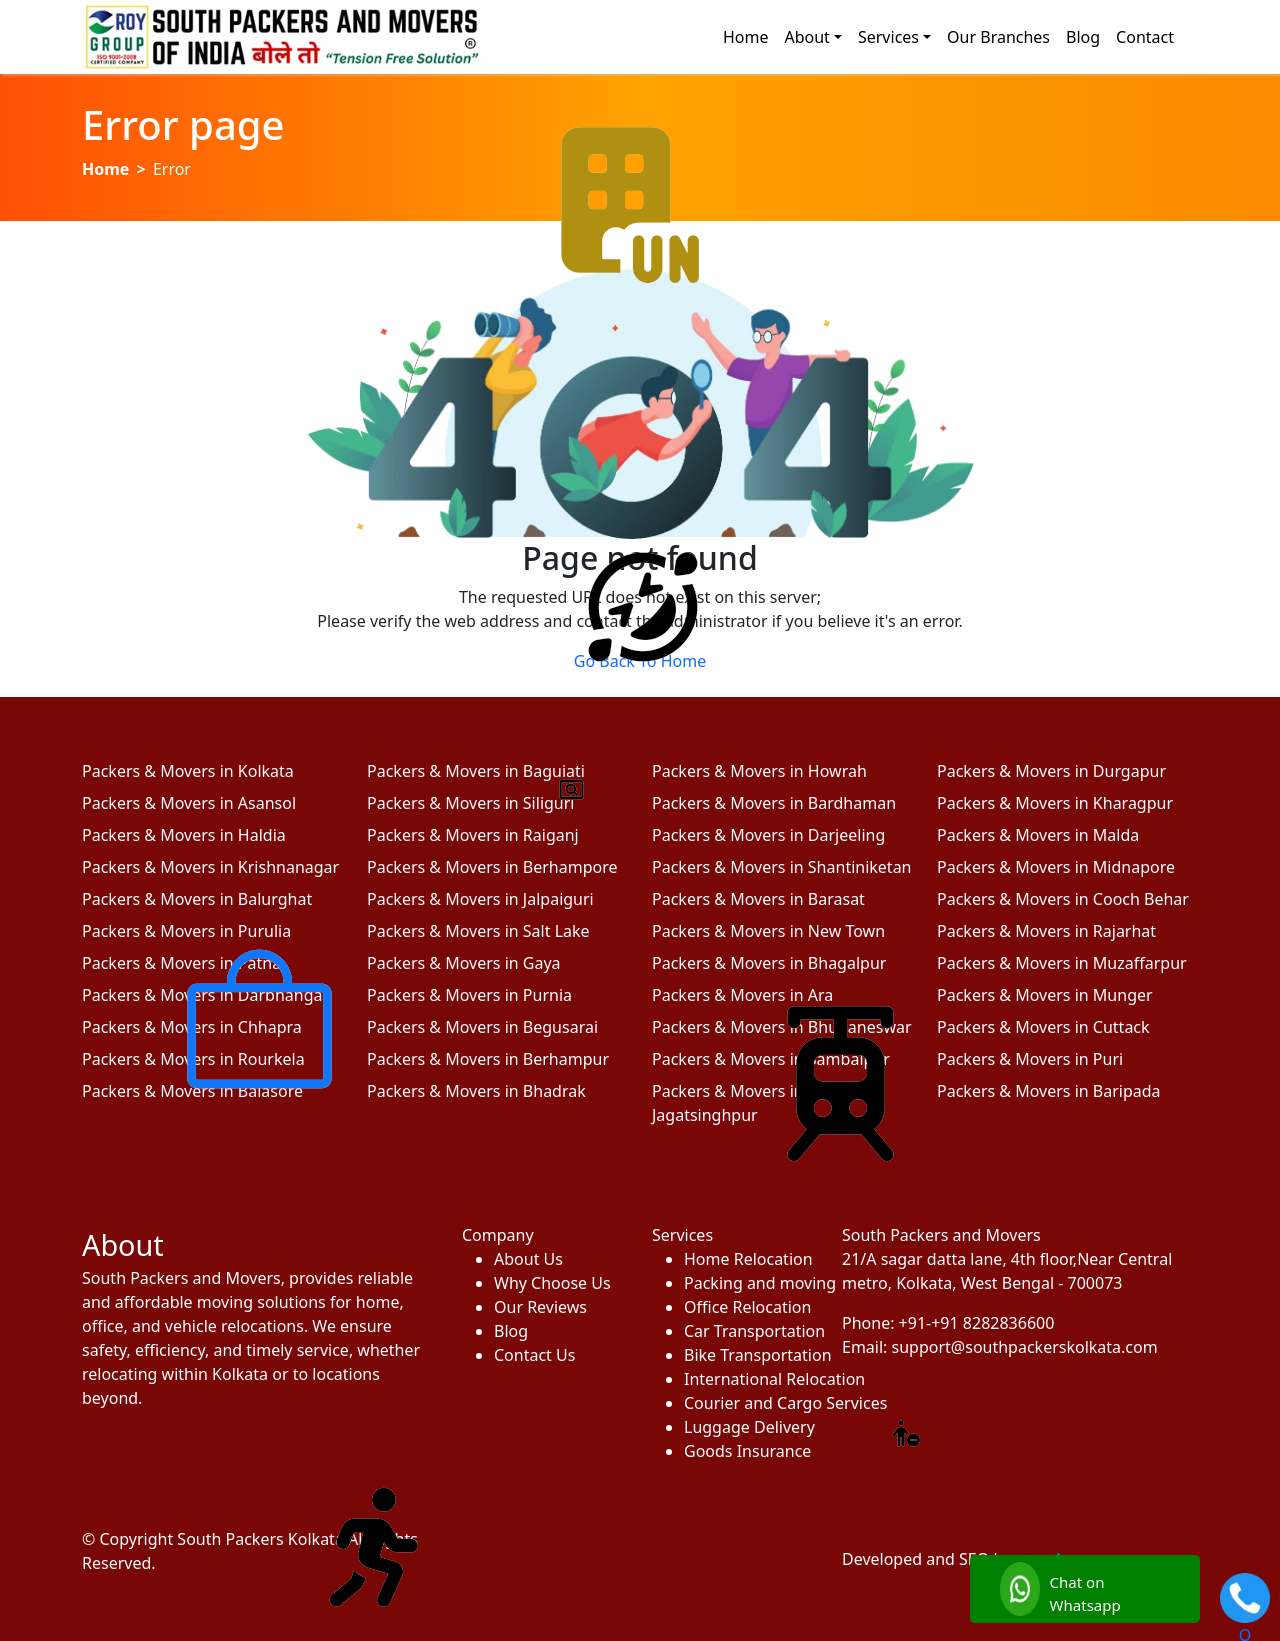 This screenshot has width=1280, height=1641. What do you see at coordinates (643, 607) in the screenshot?
I see `react with laughing emoji` at bounding box center [643, 607].